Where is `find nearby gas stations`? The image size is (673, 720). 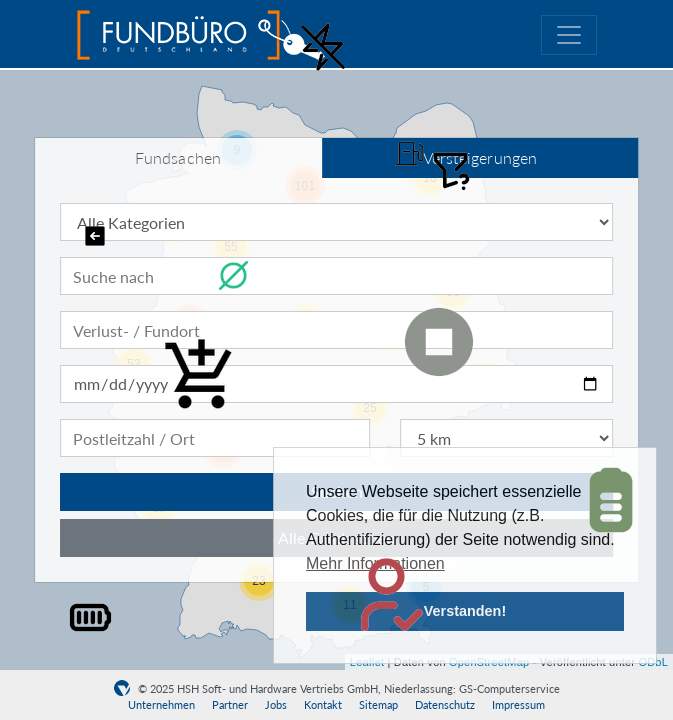 find nearby gas stations is located at coordinates (408, 153).